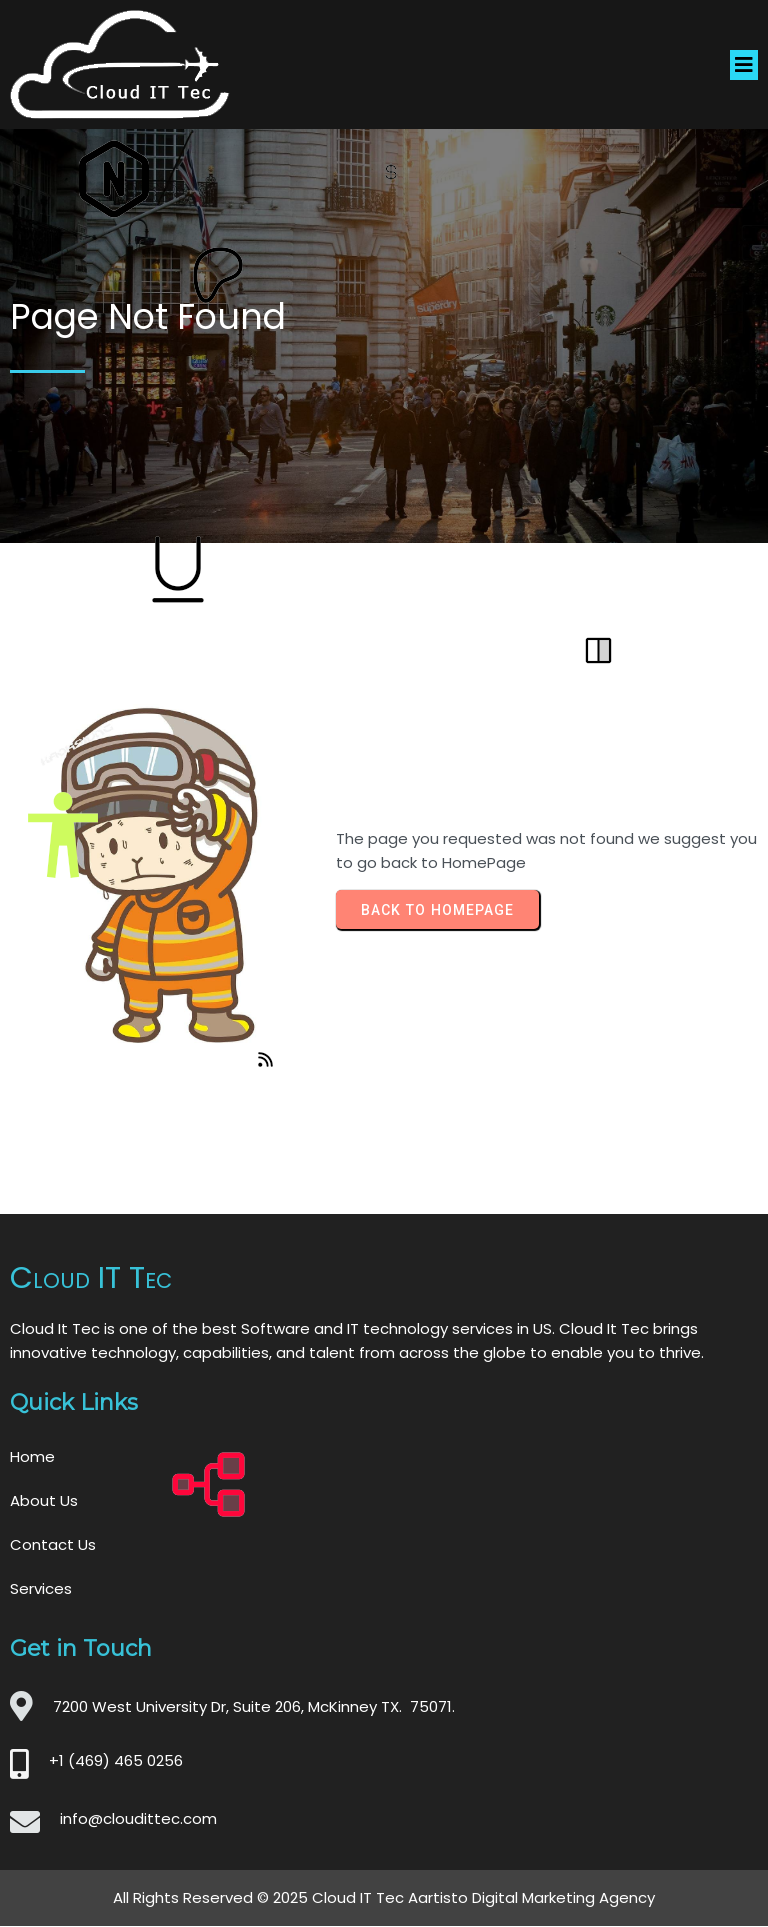 The width and height of the screenshot is (768, 1927). I want to click on subscribe to RSS feed, so click(265, 1059).